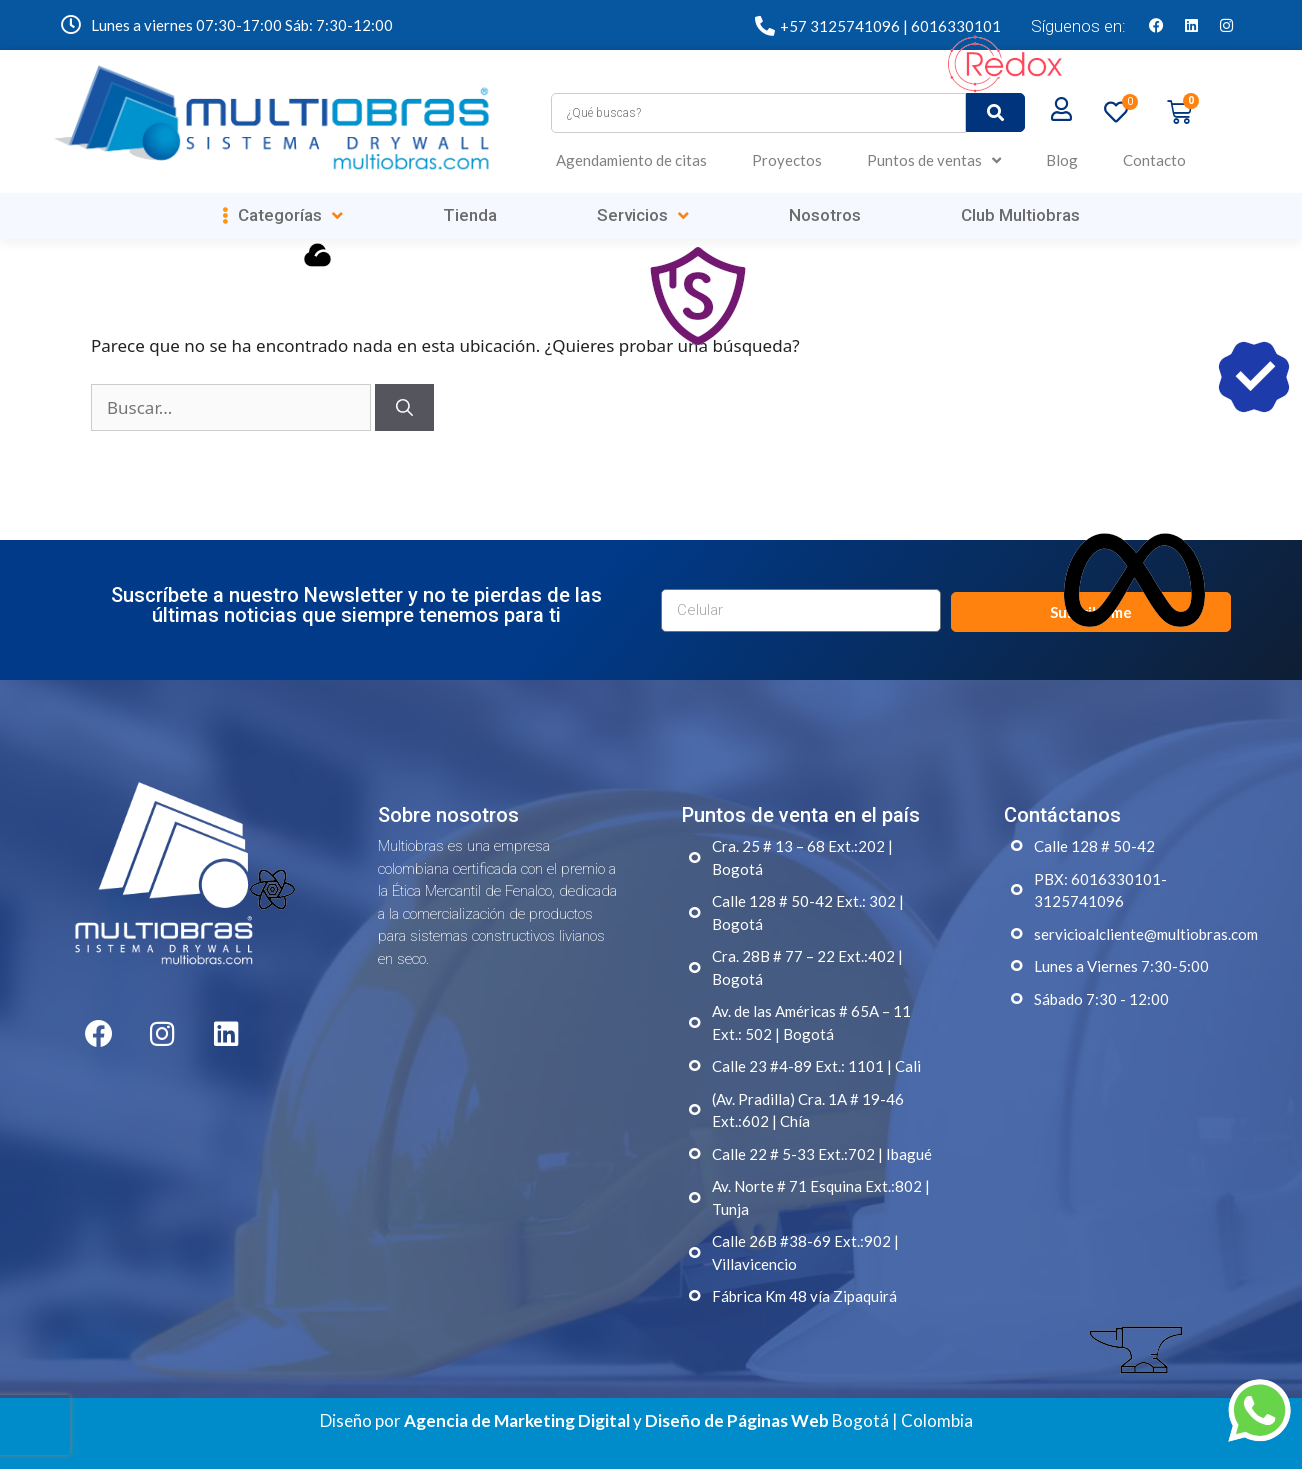  I want to click on meta company logo, so click(1134, 580).